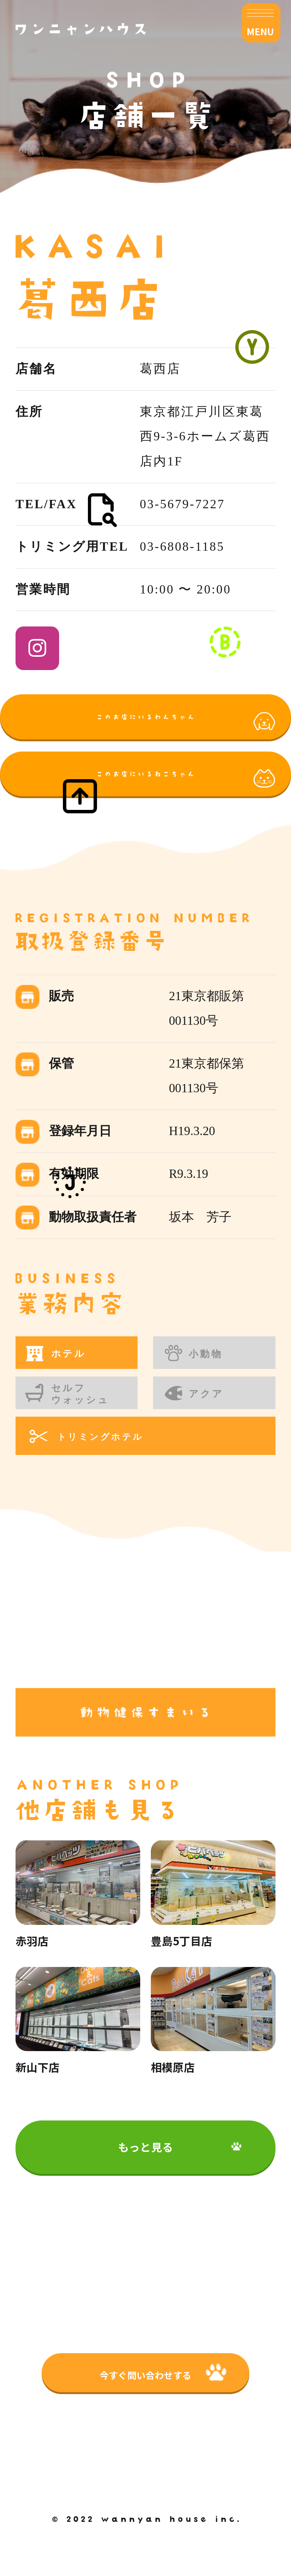 This screenshot has width=291, height=2576. Describe the element at coordinates (101, 509) in the screenshot. I see `search within a document` at that location.